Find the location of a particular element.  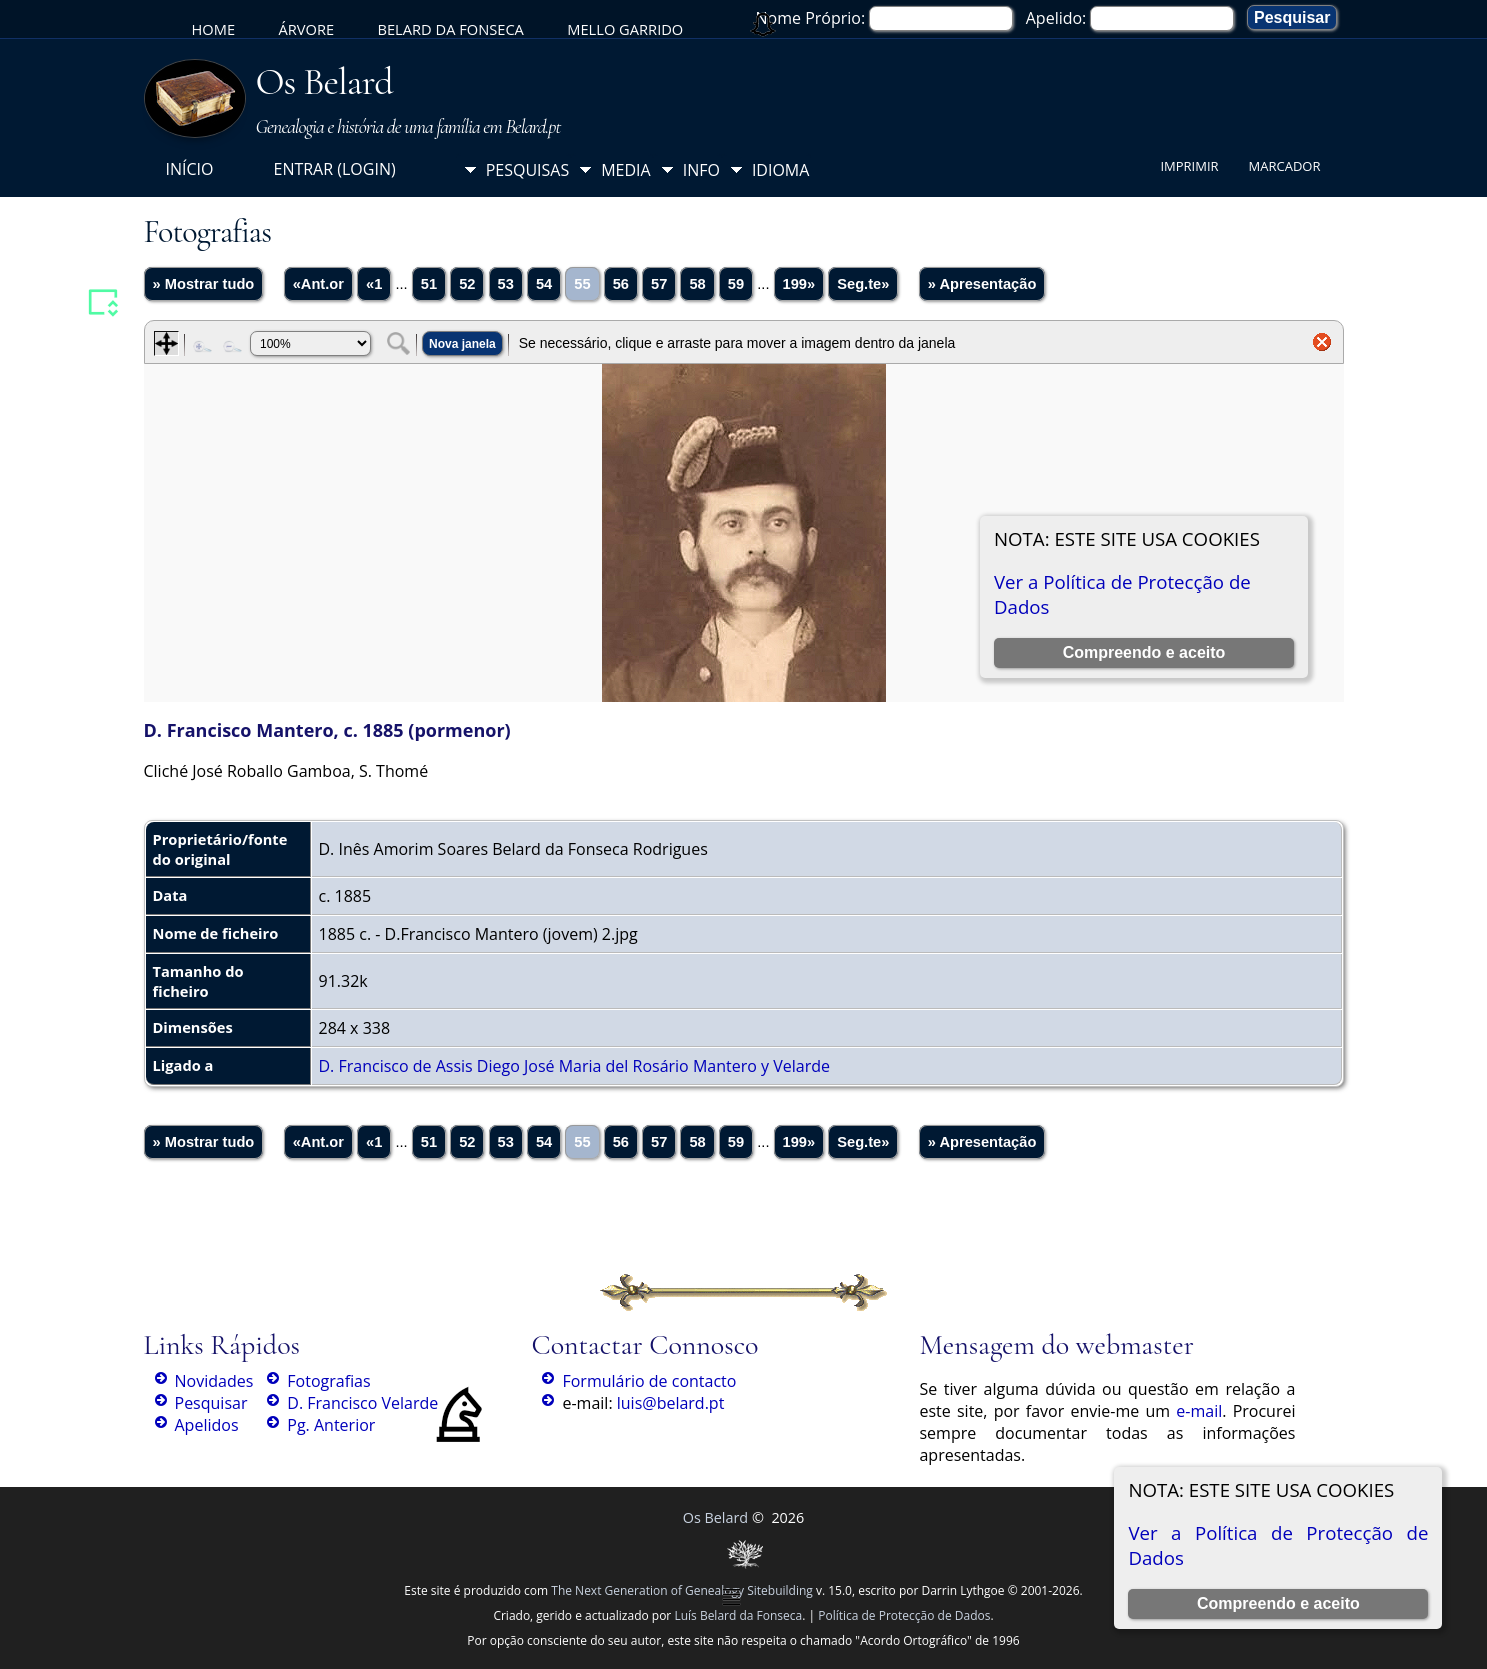

open a dropdown menu to select from options is located at coordinates (103, 302).